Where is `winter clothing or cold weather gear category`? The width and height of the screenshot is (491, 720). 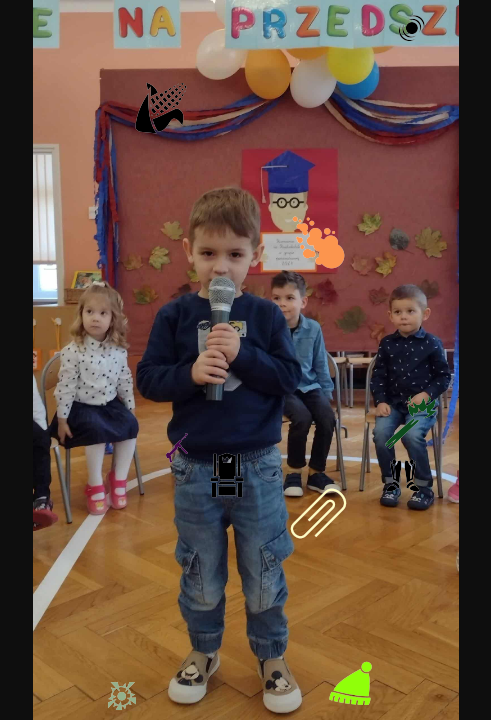
winter clothing or cold weather gear category is located at coordinates (350, 683).